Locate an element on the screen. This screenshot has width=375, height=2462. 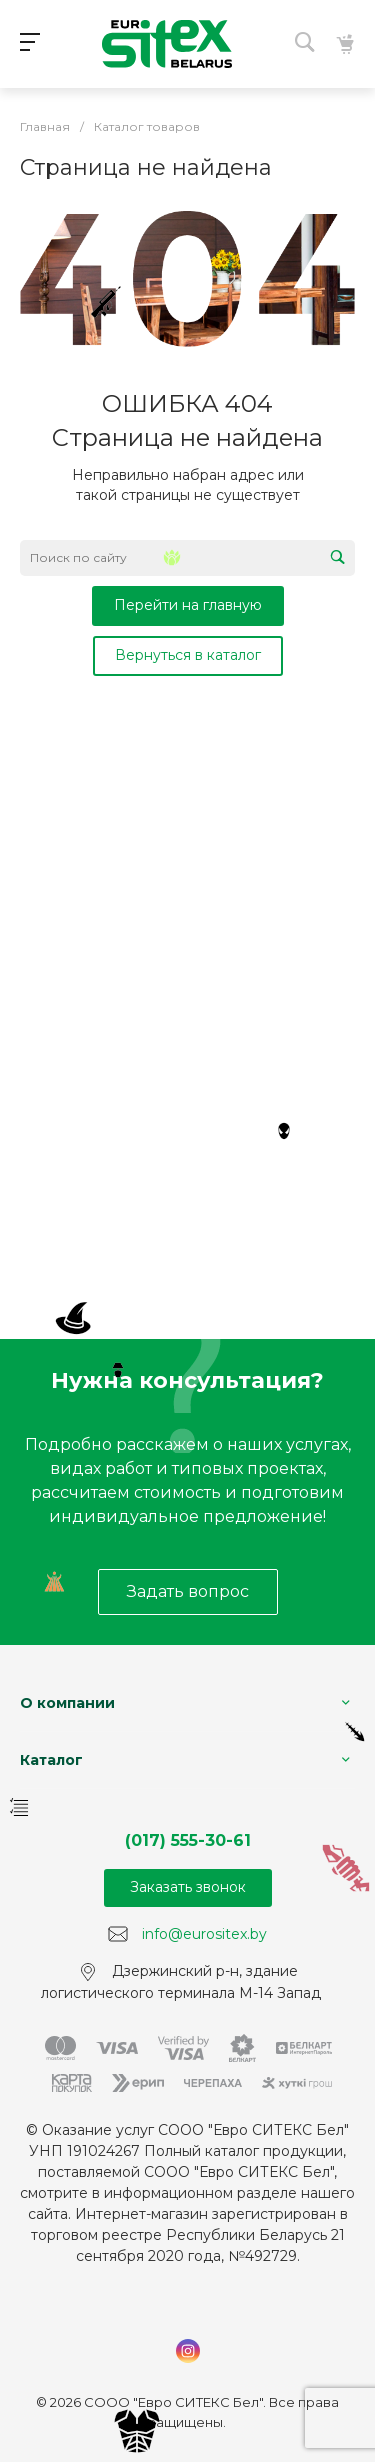
select the FAMAS assault rifle weapon is located at coordinates (106, 302).